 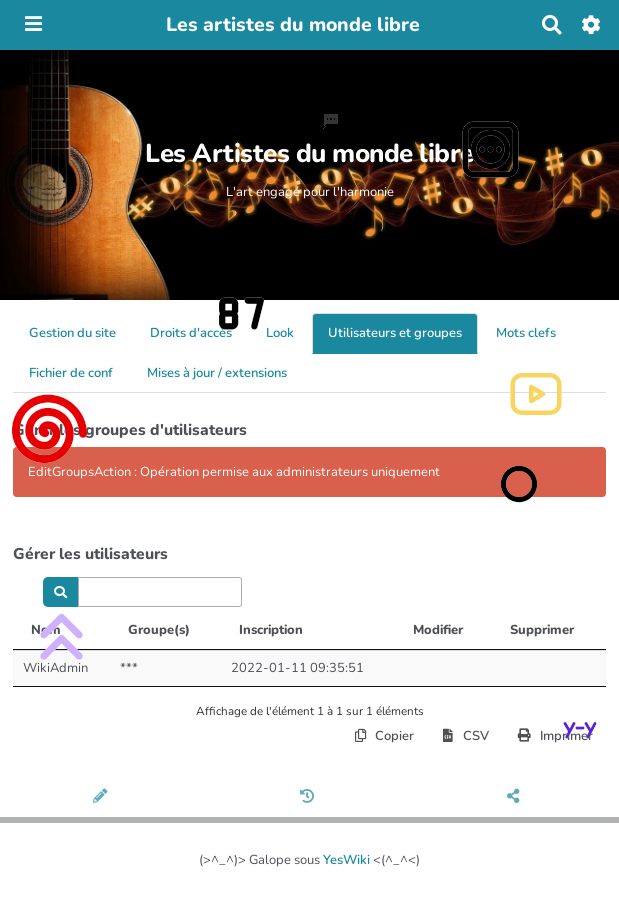 What do you see at coordinates (331, 121) in the screenshot?
I see `open text messaging app` at bounding box center [331, 121].